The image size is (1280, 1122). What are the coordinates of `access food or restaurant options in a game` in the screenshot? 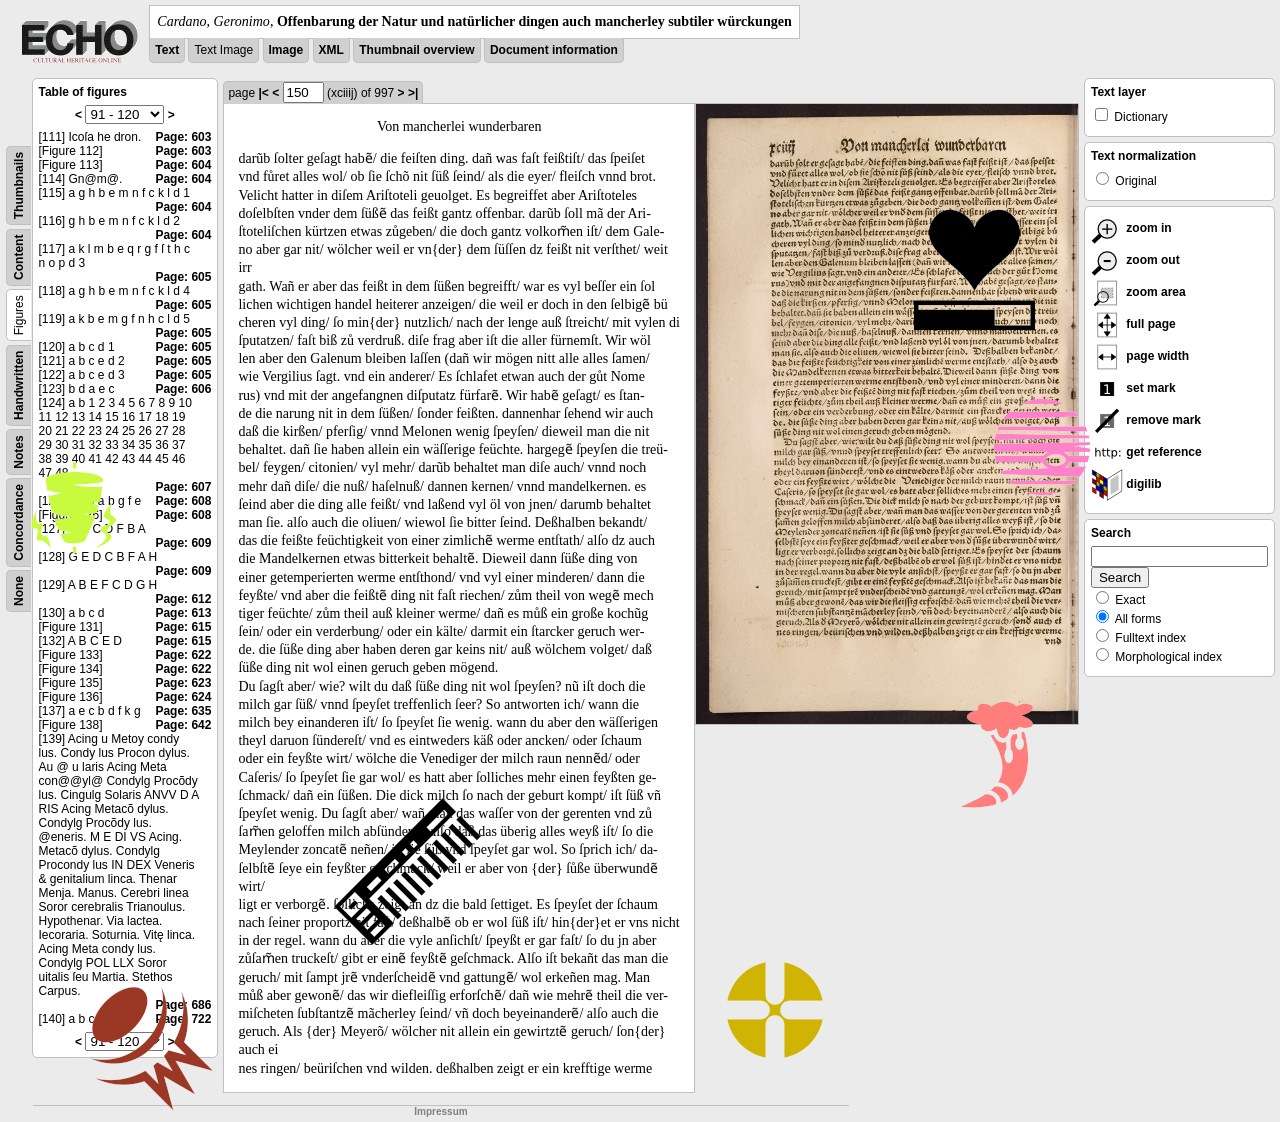 It's located at (74, 507).